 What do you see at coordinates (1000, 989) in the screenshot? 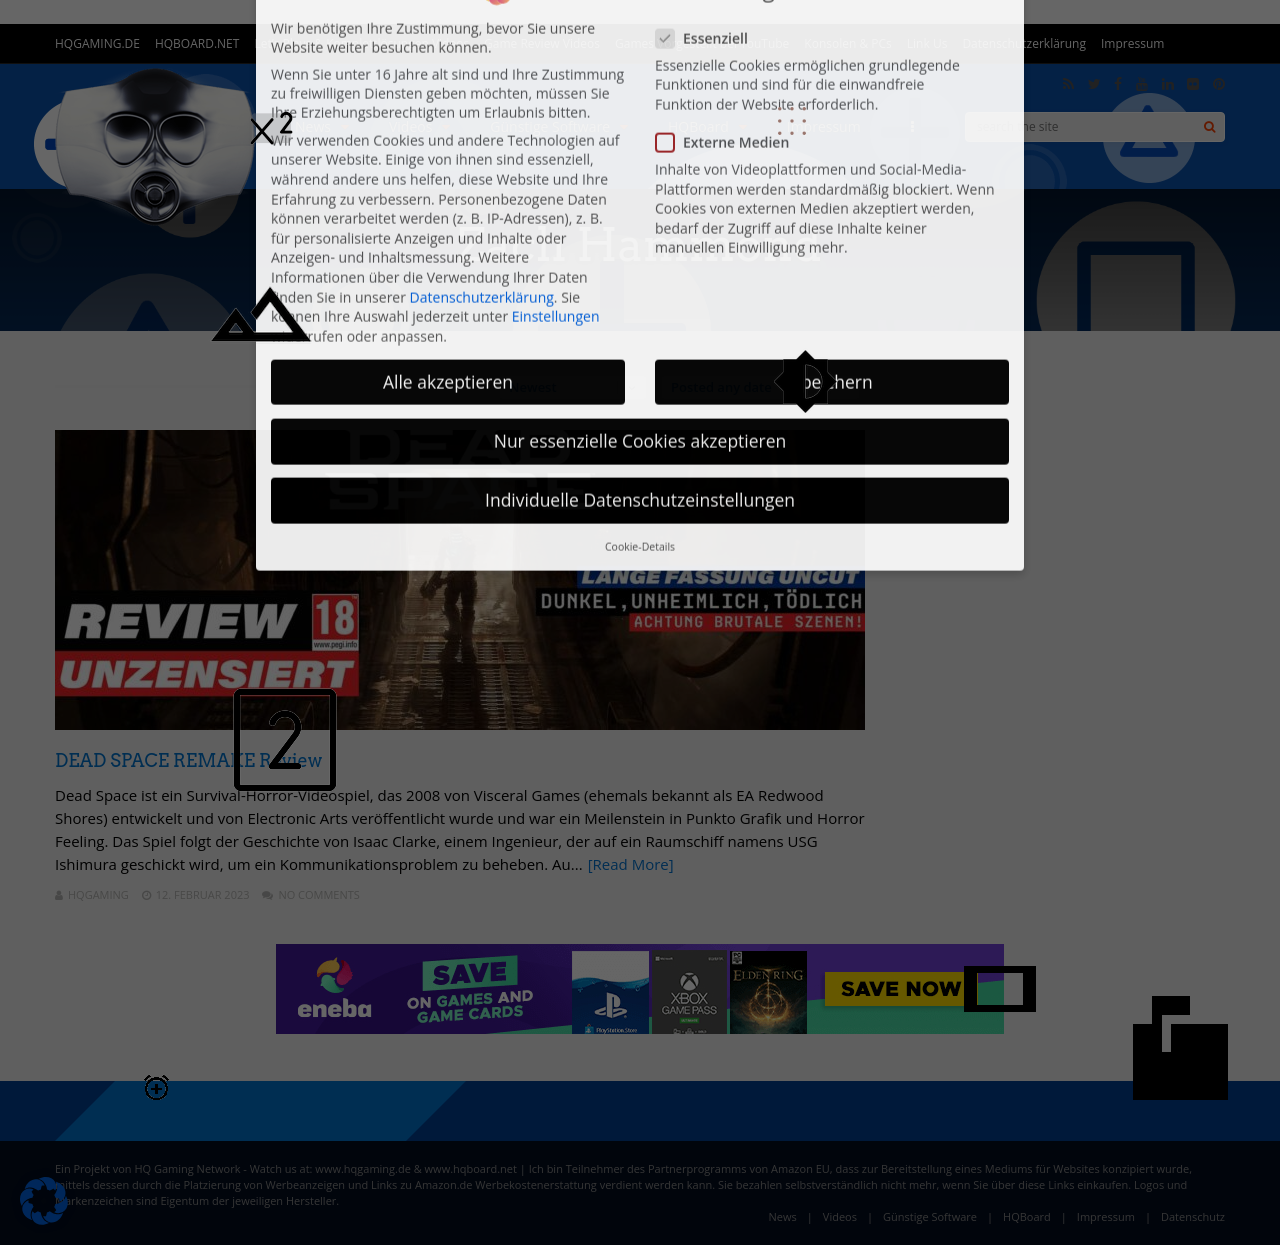
I see `switch device to landscape orientation` at bounding box center [1000, 989].